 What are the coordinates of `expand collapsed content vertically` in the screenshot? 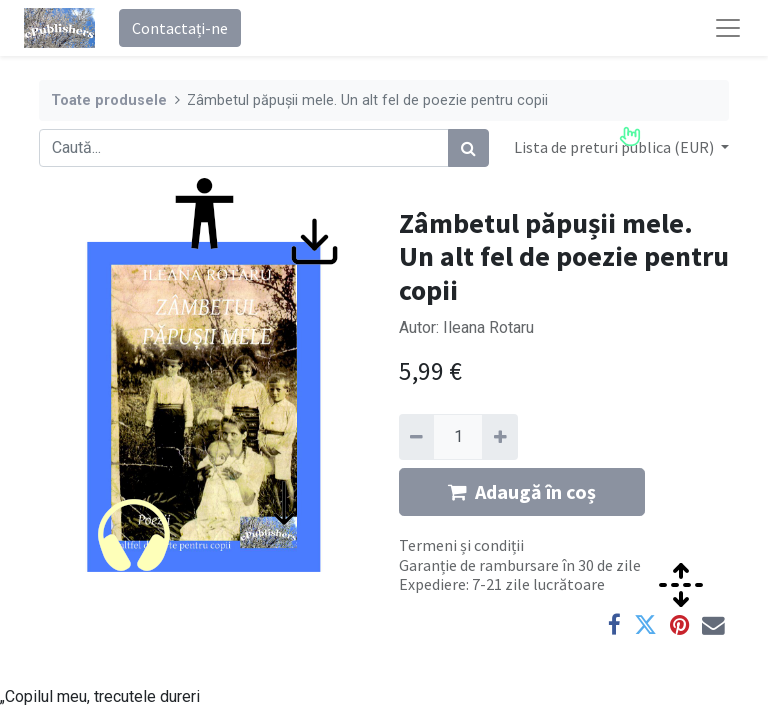 It's located at (681, 585).